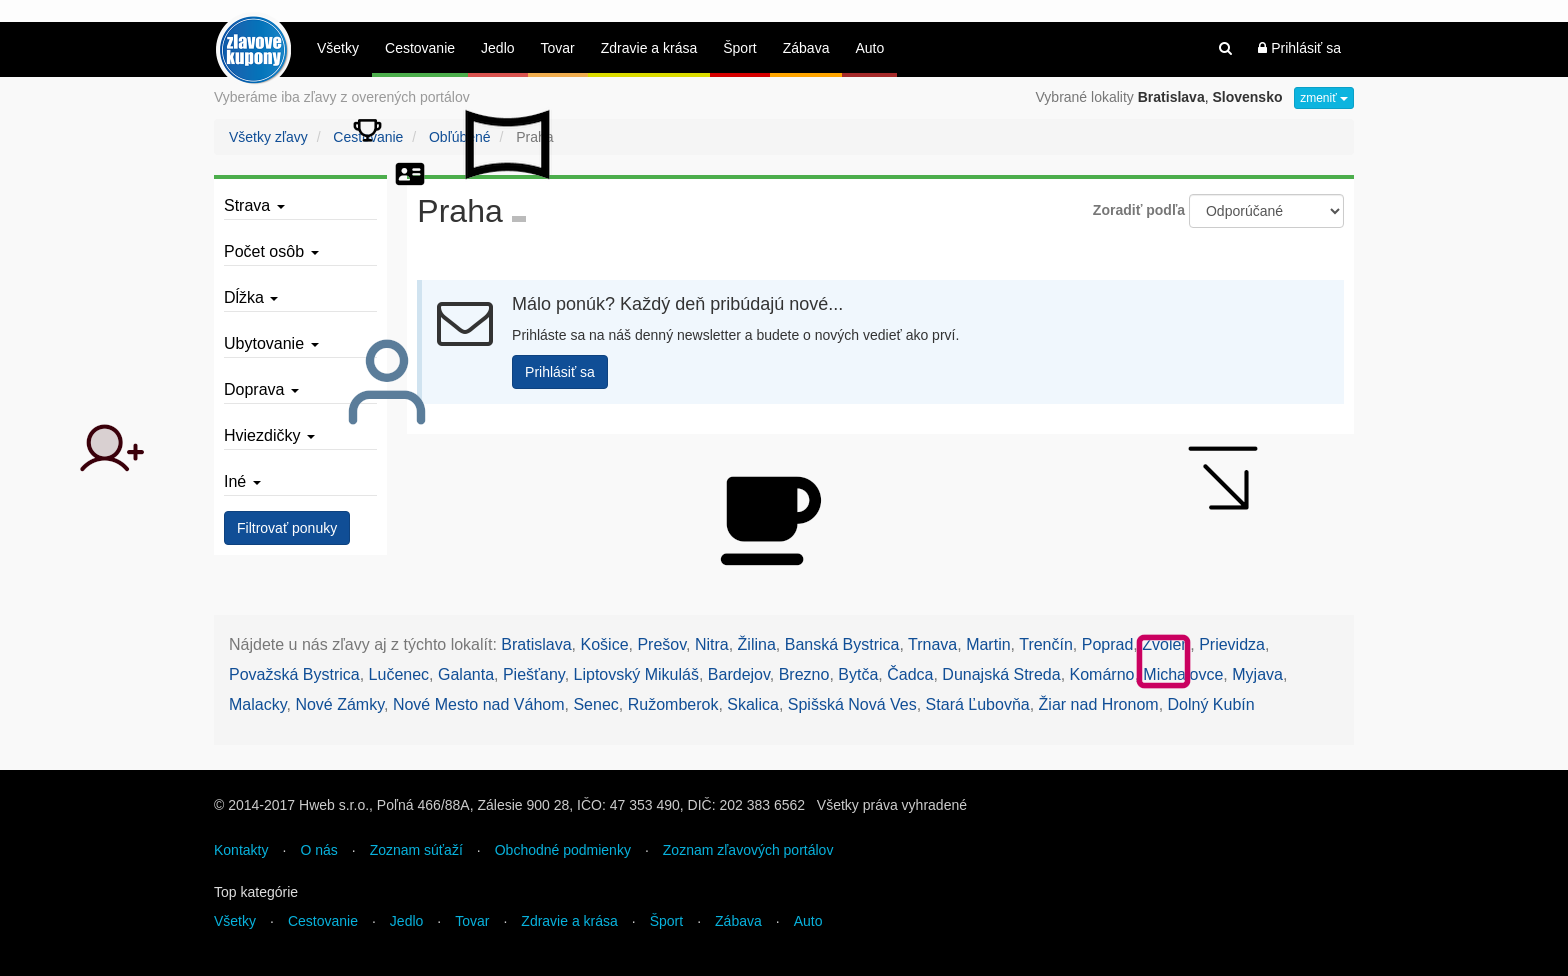 The height and width of the screenshot is (976, 1568). Describe the element at coordinates (1223, 481) in the screenshot. I see `move item to bottom-right corner` at that location.